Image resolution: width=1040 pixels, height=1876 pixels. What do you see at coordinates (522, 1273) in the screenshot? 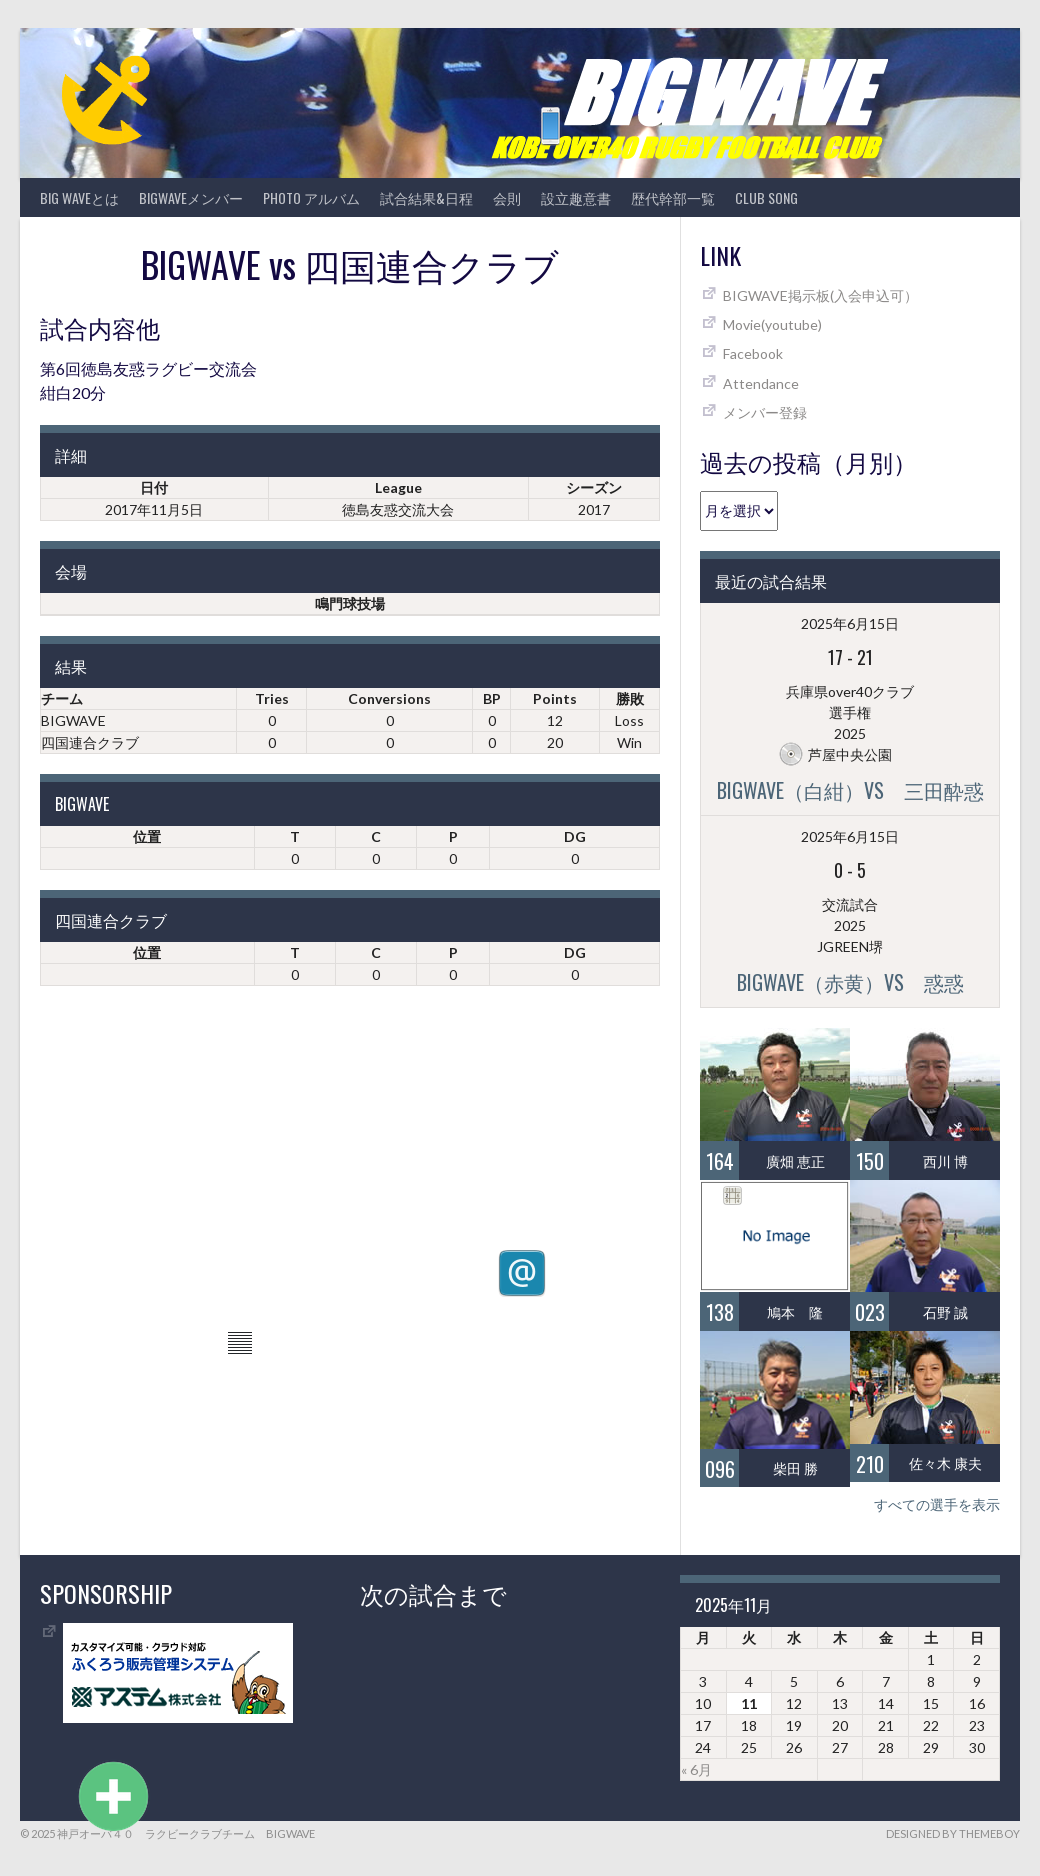
I see `manage email account settings` at bounding box center [522, 1273].